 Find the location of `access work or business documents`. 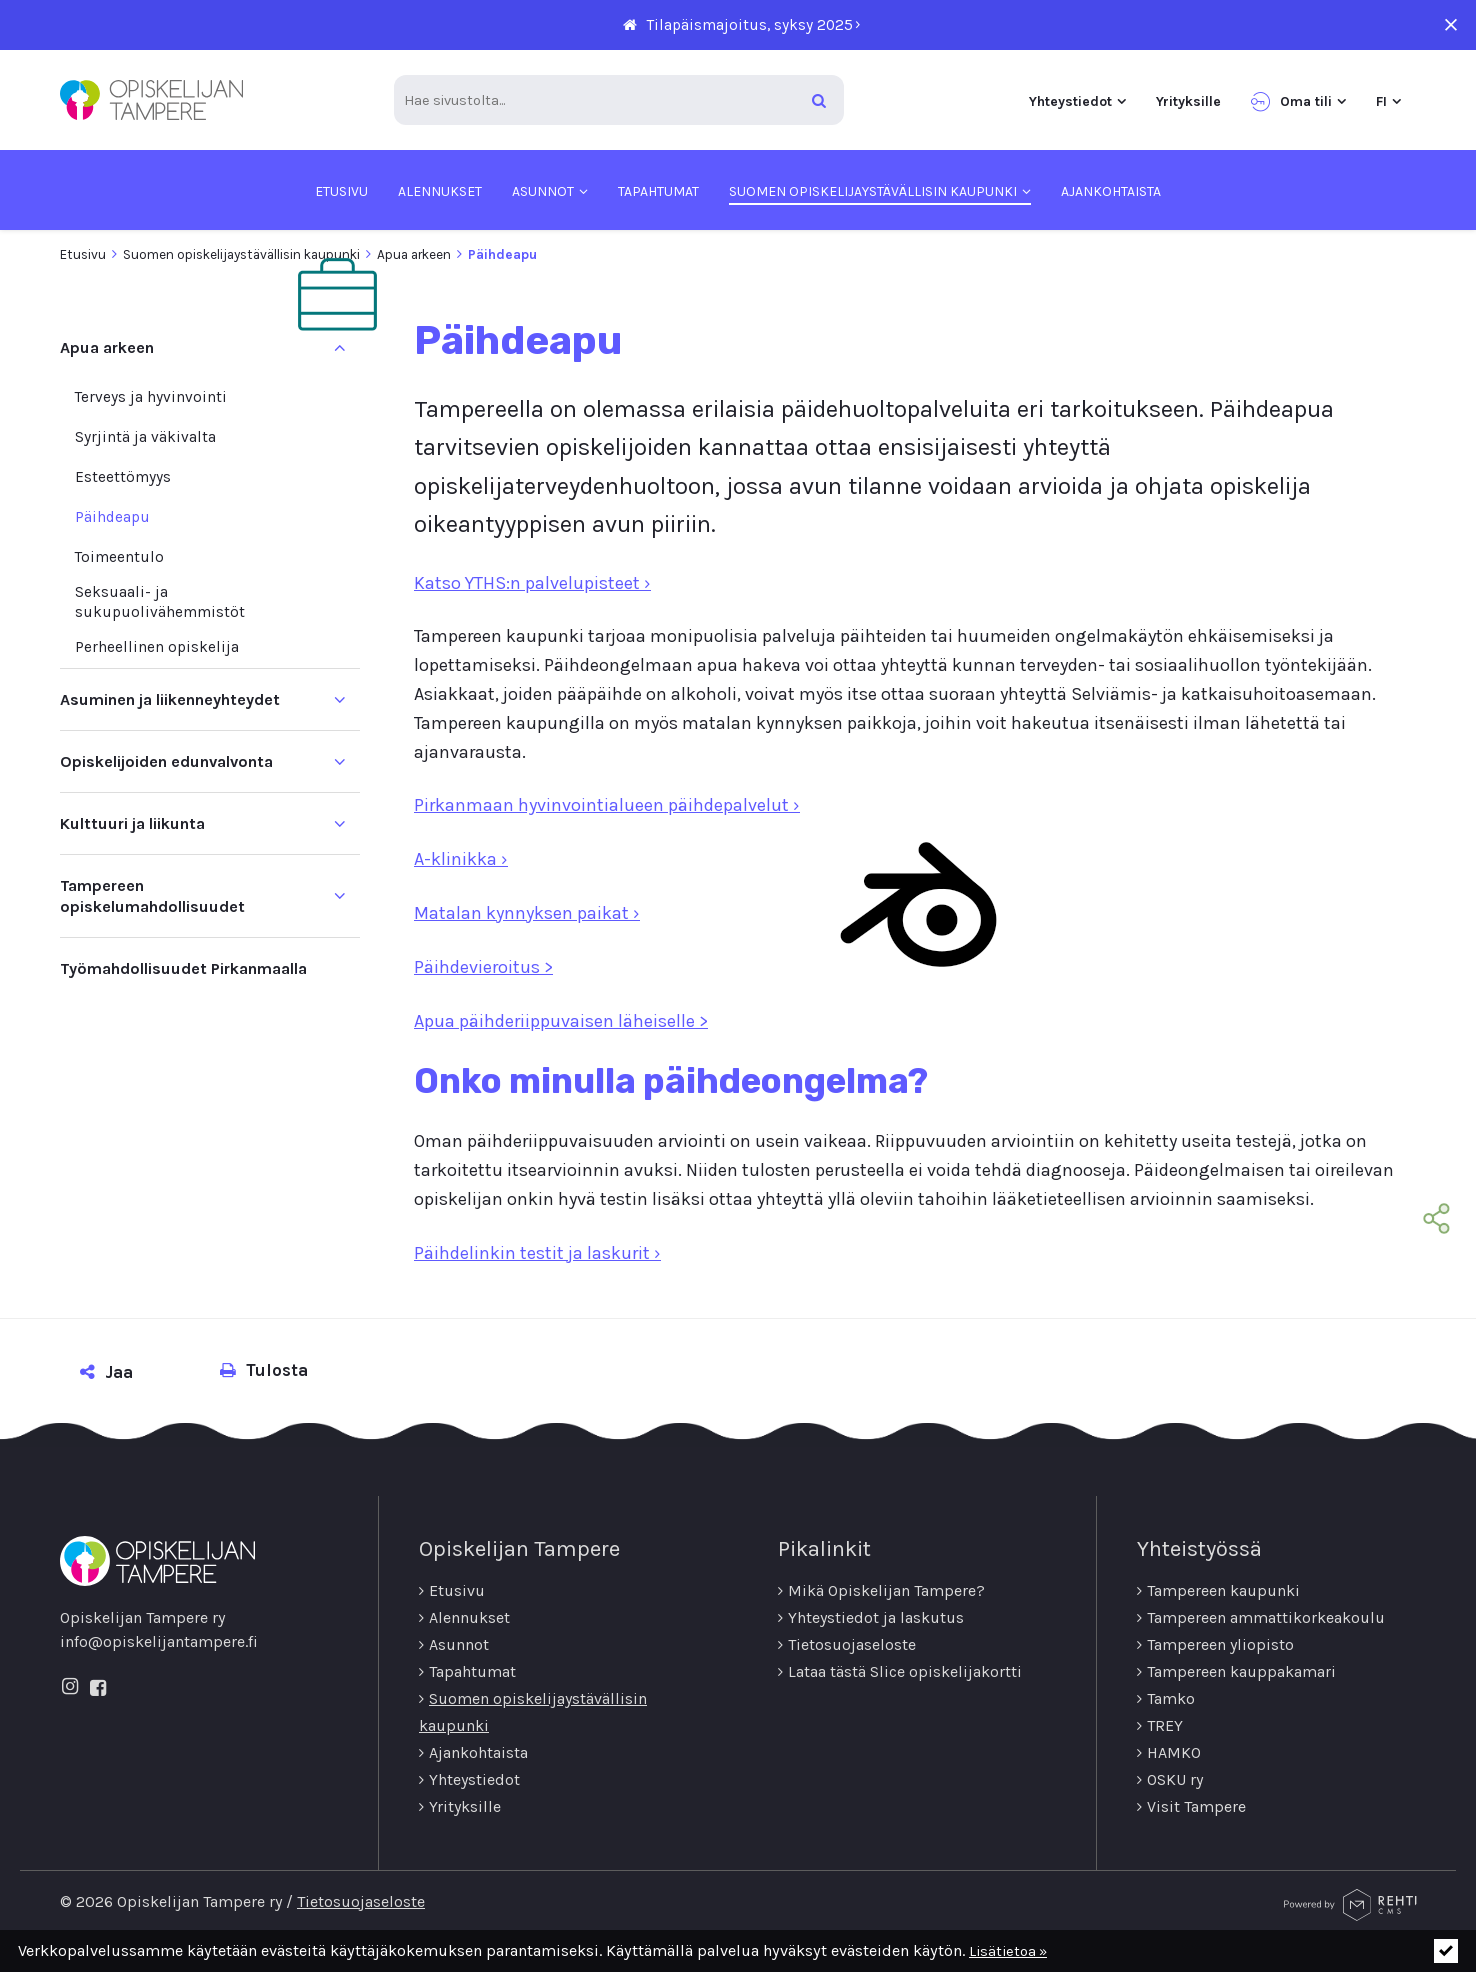

access work or business documents is located at coordinates (337, 297).